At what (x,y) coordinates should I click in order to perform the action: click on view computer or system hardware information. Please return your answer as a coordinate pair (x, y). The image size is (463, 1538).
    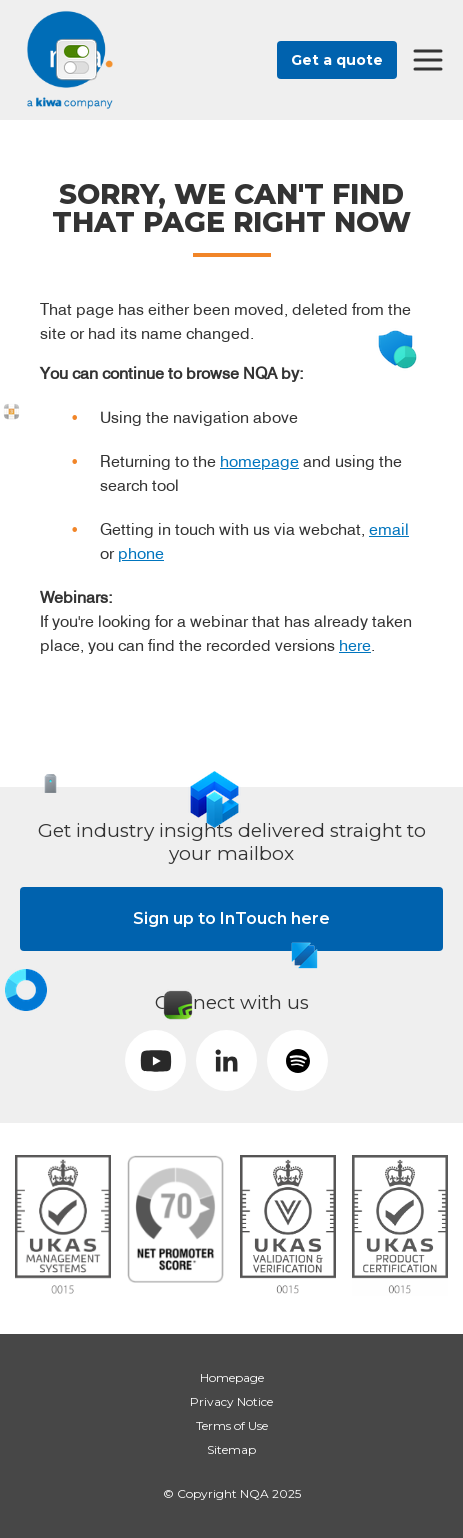
    Looking at the image, I should click on (50, 783).